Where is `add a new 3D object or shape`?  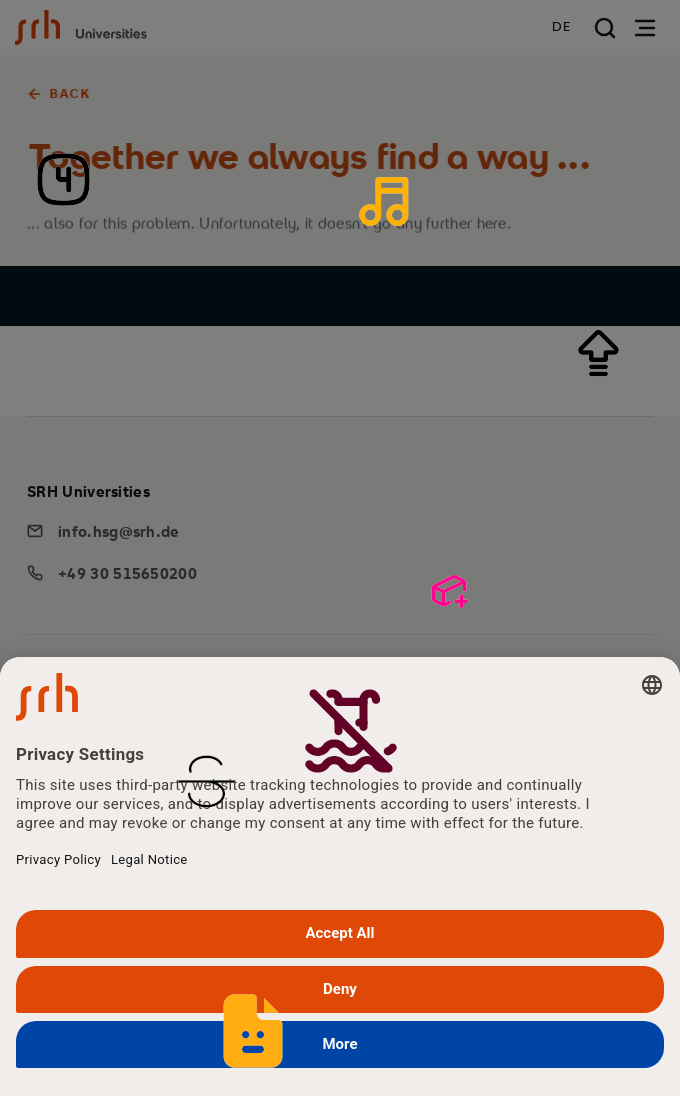 add a new 3D object or shape is located at coordinates (449, 589).